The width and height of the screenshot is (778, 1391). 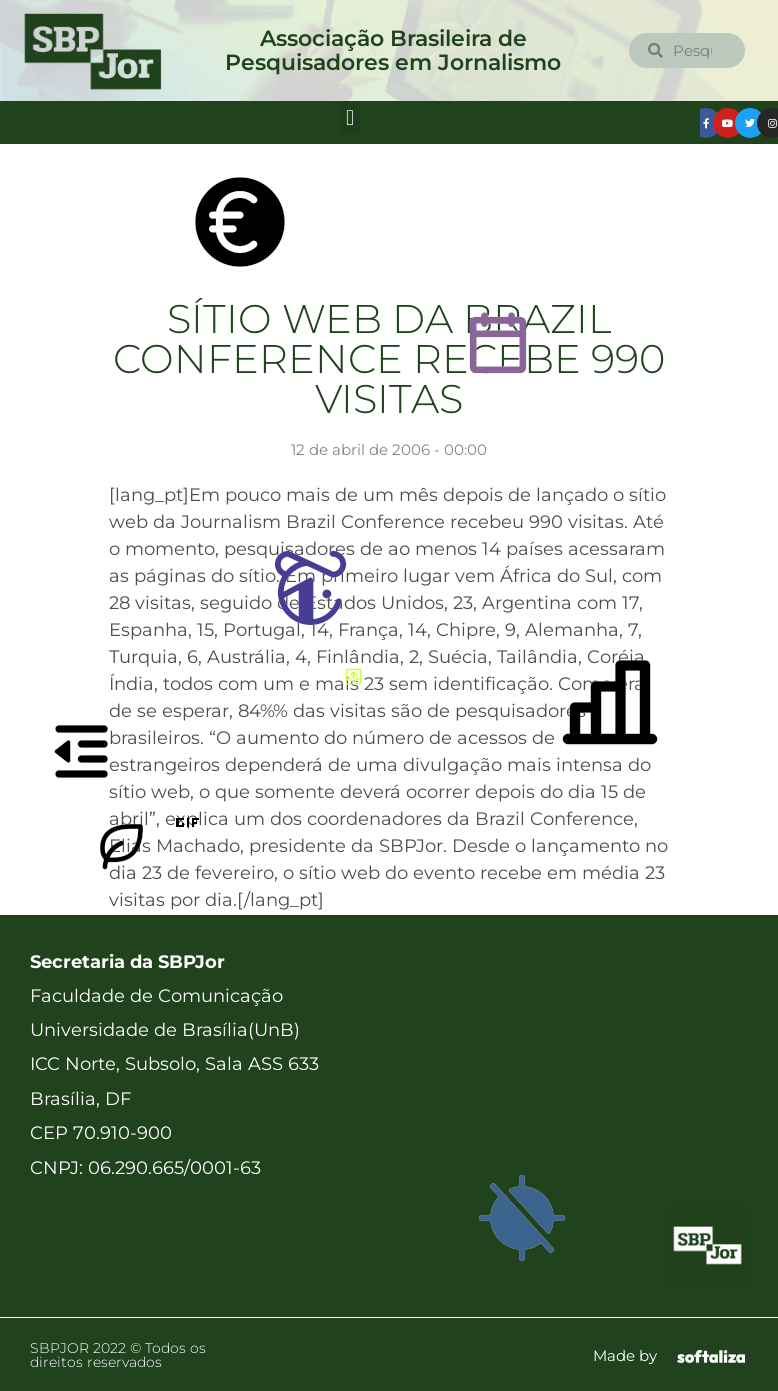 What do you see at coordinates (522, 1218) in the screenshot?
I see `location services disabled` at bounding box center [522, 1218].